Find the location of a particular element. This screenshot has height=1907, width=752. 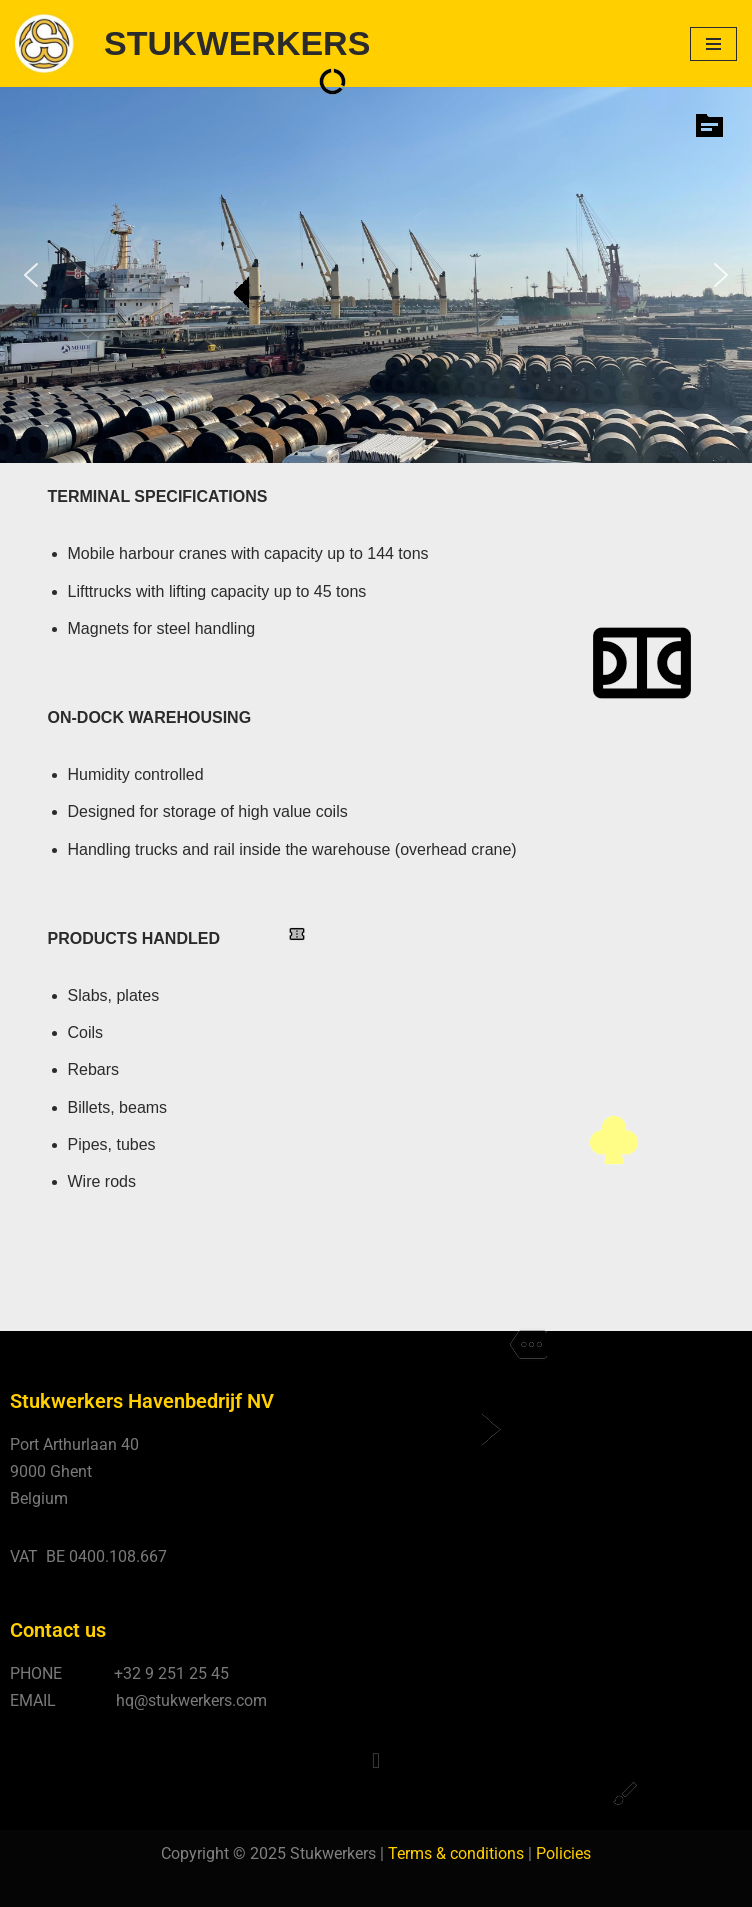

select clubs suit in a card game is located at coordinates (614, 1140).